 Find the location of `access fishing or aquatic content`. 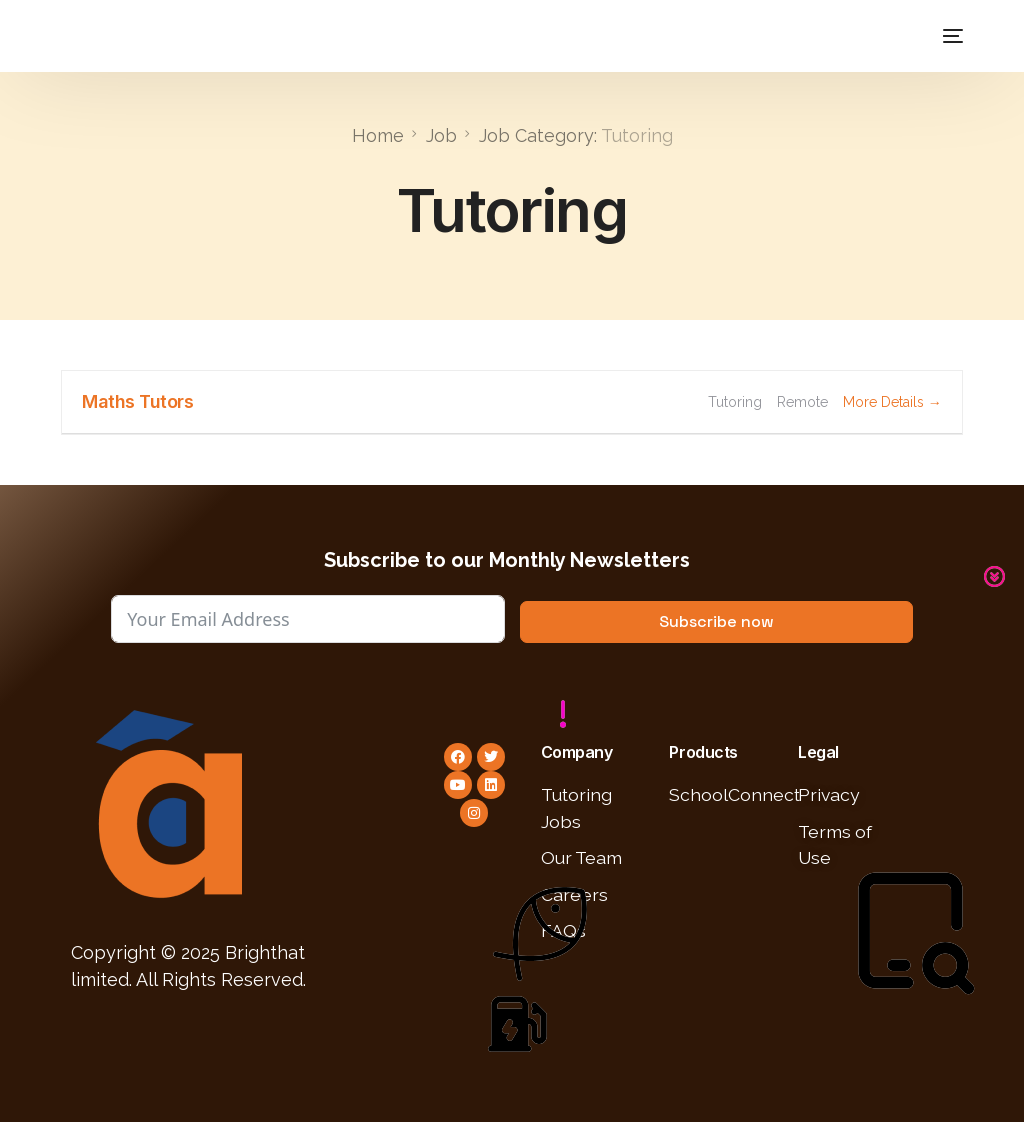

access fishing or aquatic content is located at coordinates (543, 930).